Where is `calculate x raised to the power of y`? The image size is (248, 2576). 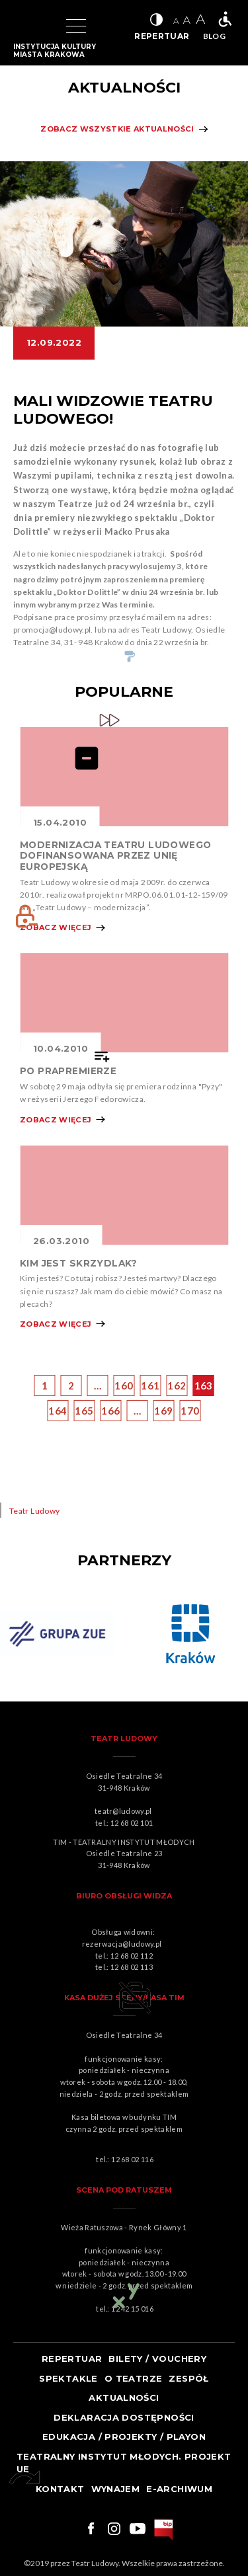 calculate x raised to the power of y is located at coordinates (124, 2298).